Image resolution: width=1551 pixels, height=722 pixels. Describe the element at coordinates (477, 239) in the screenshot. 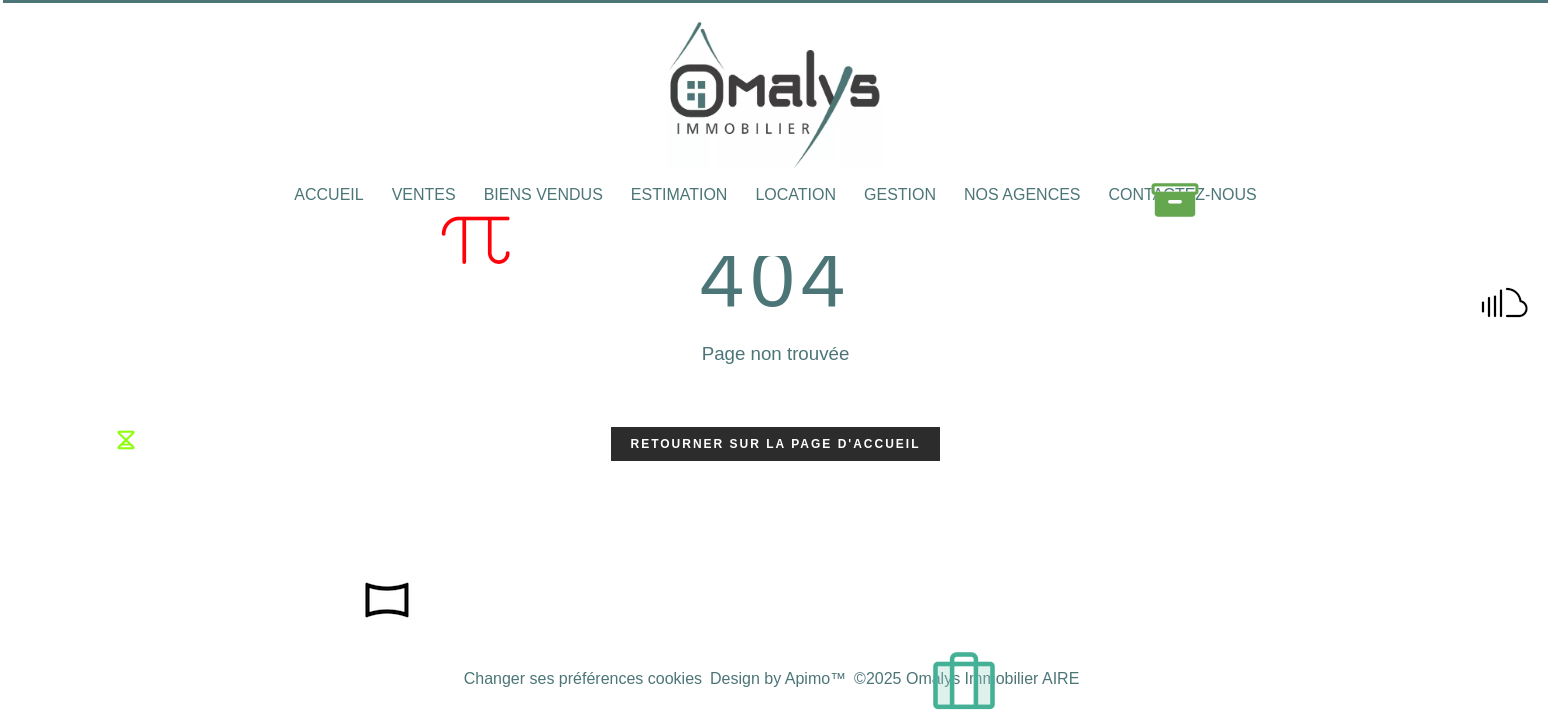

I see `access mathematical or scientific calculator functions` at that location.